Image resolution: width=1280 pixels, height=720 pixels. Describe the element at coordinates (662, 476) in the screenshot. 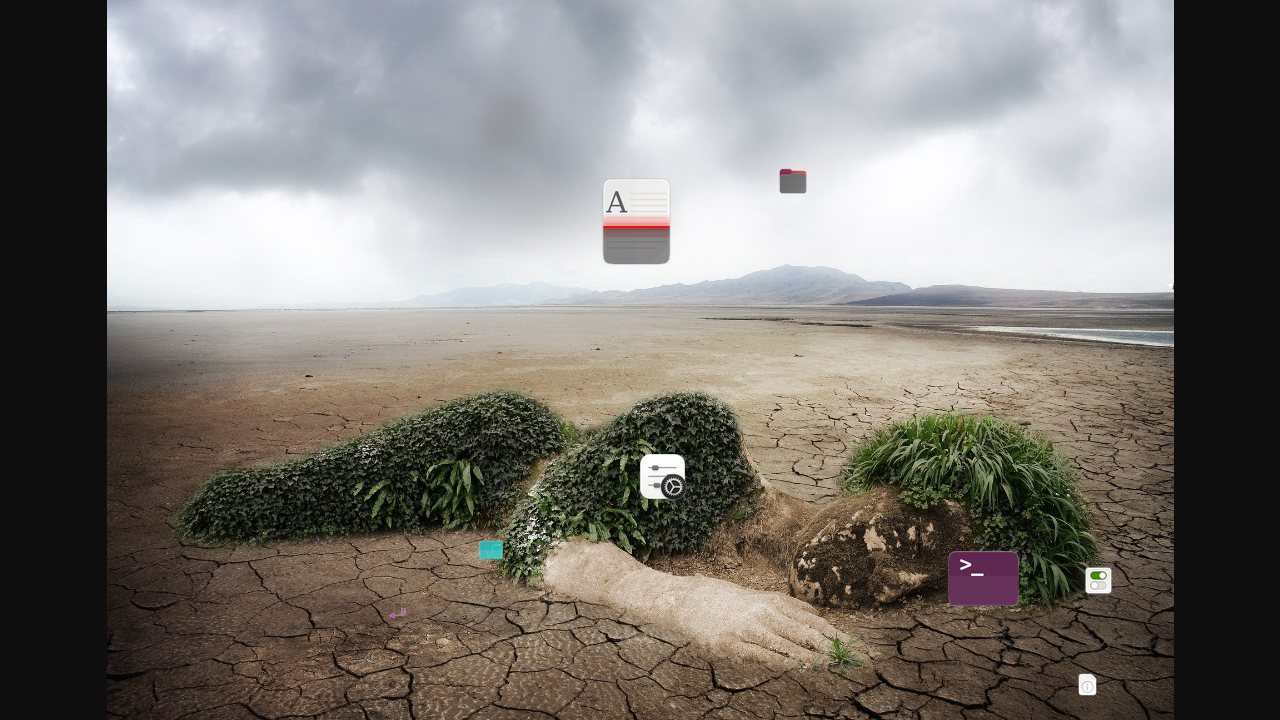

I see `open grub customizer to configure bootloader settings` at that location.